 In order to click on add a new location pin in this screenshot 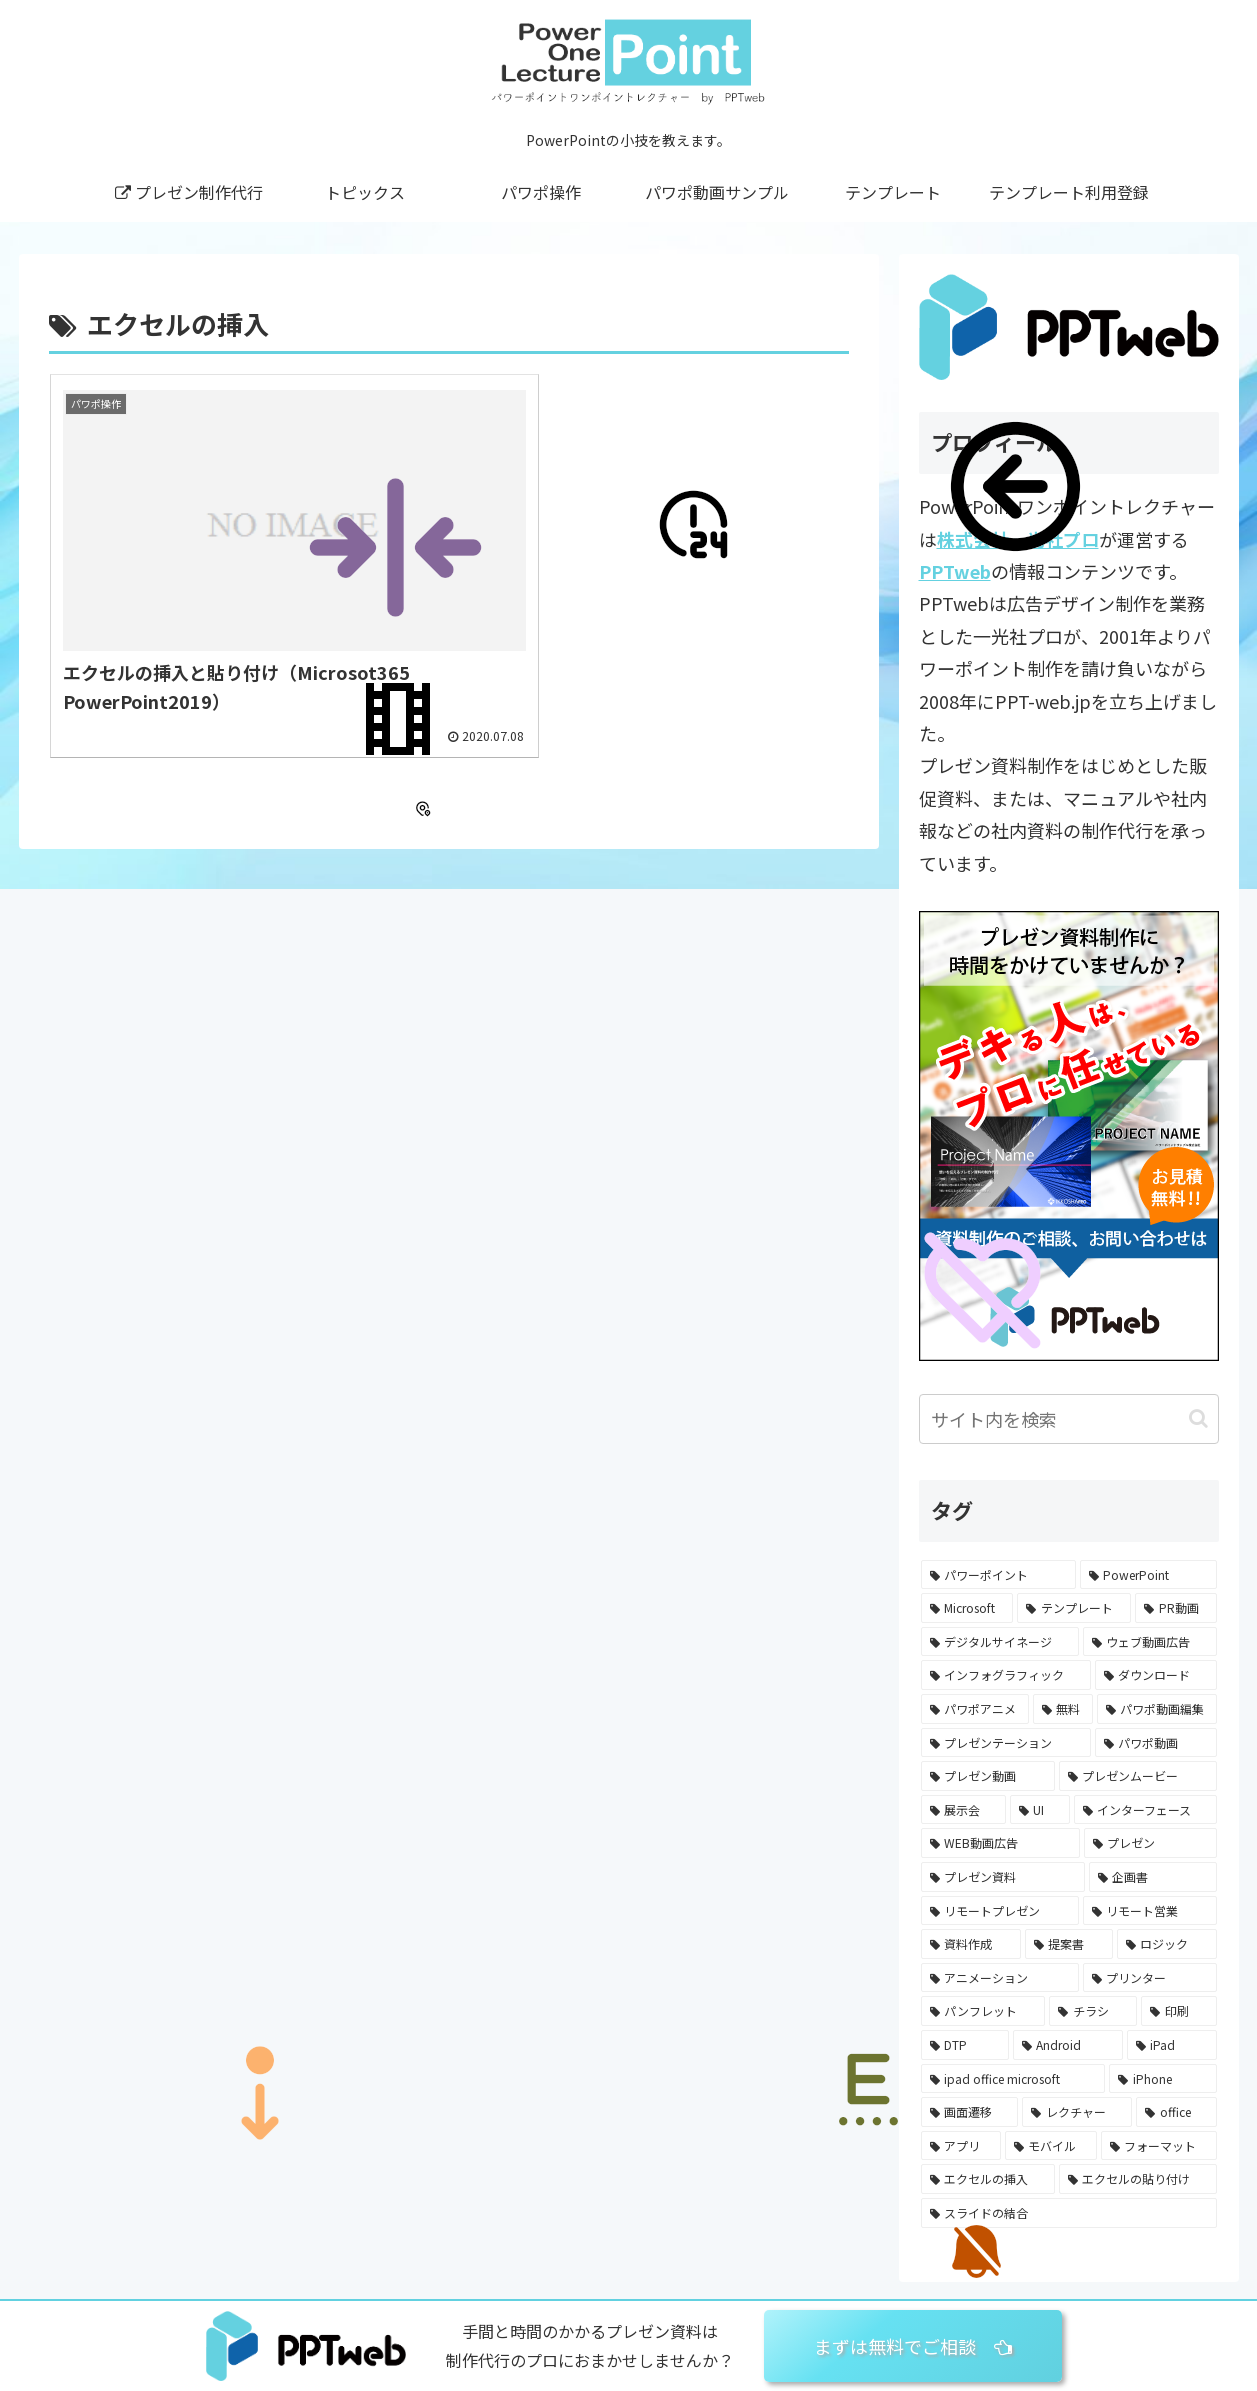, I will do `click(422, 808)`.